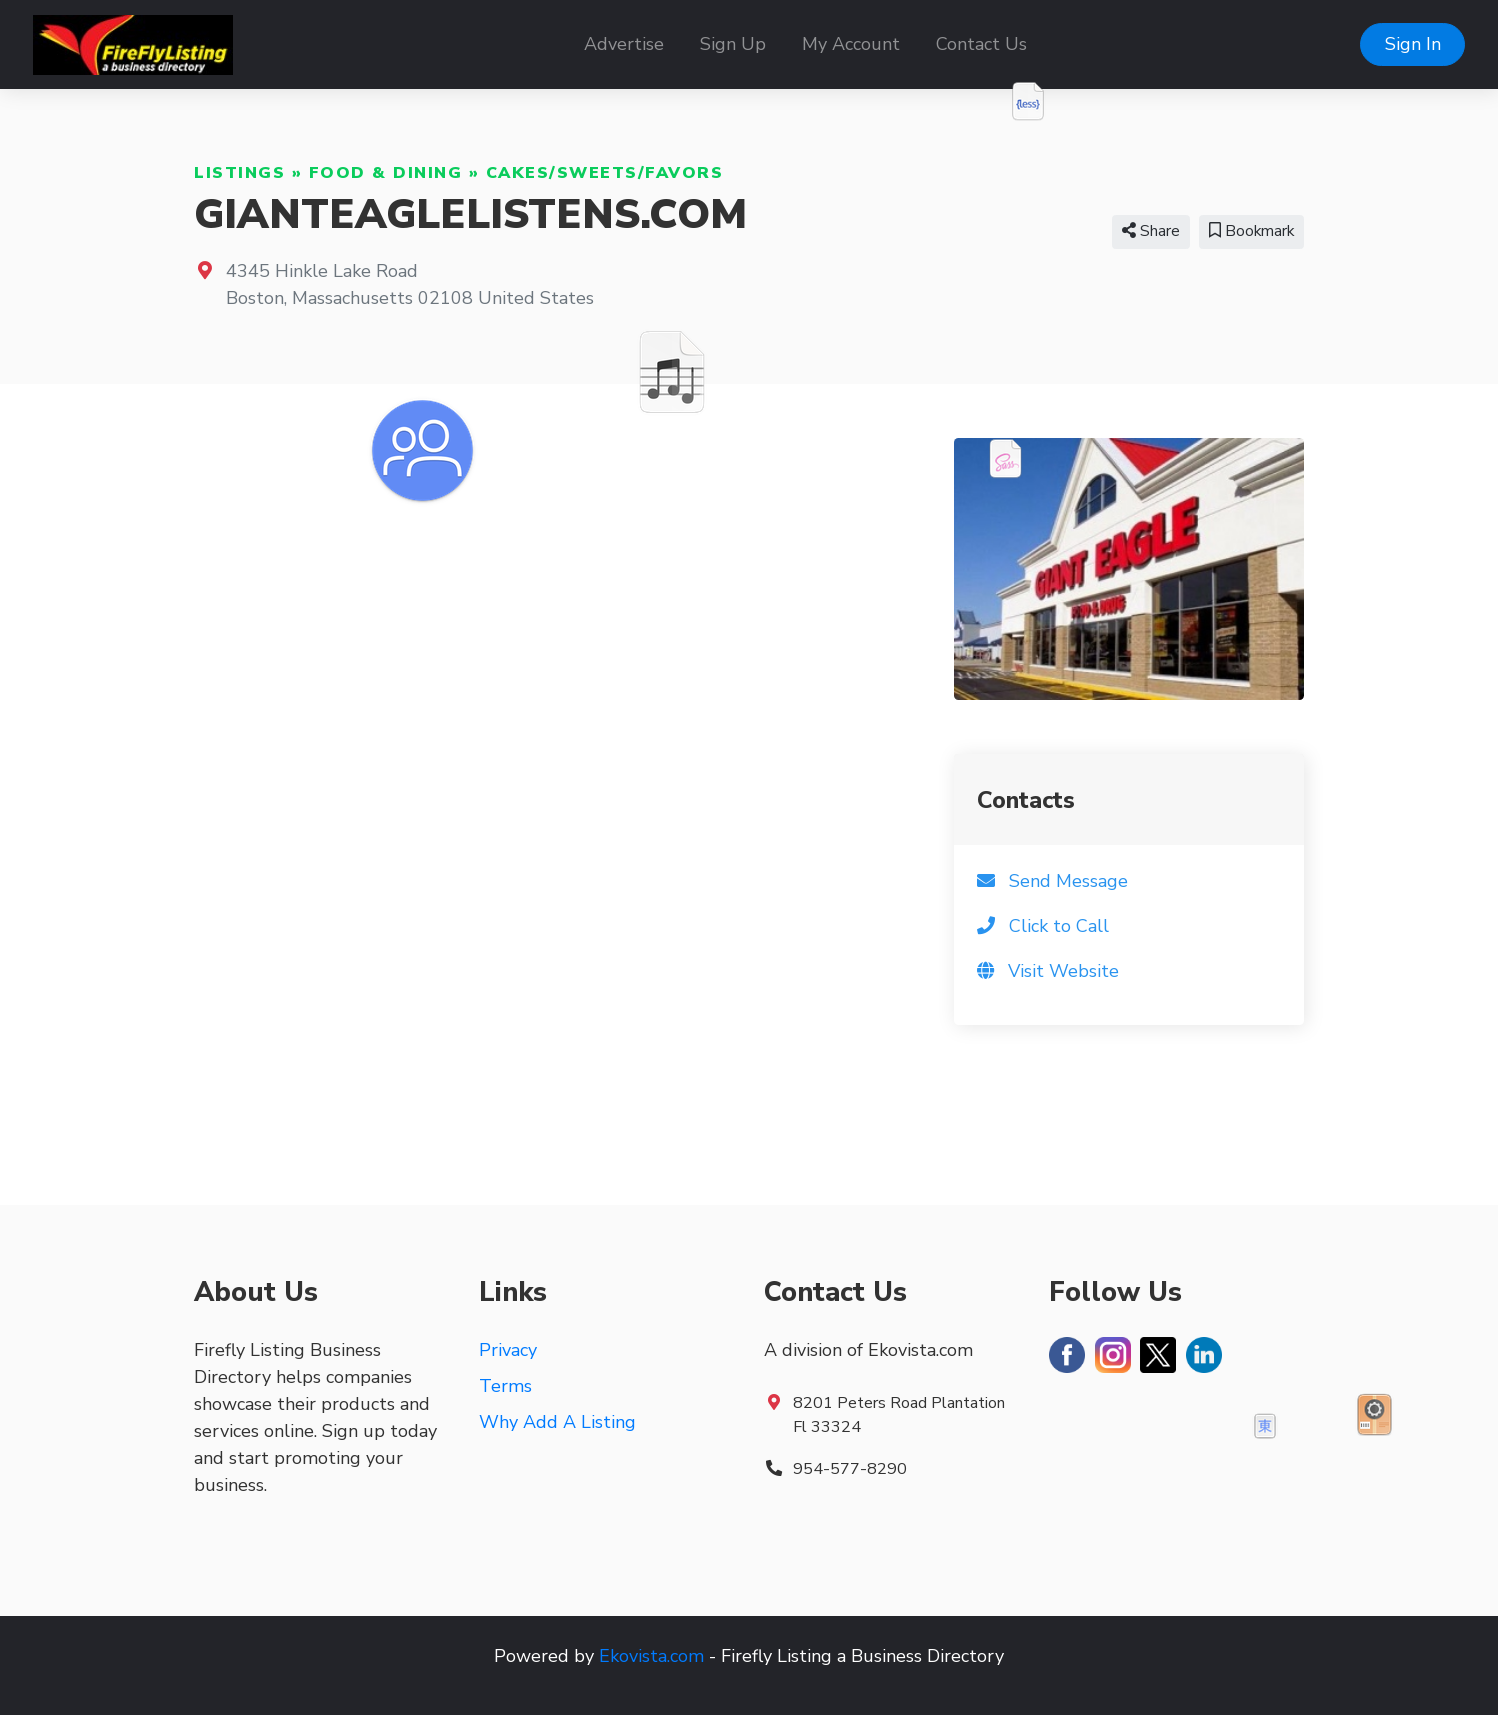 This screenshot has width=1498, height=1715. I want to click on iMelody ringtone file, so click(672, 372).